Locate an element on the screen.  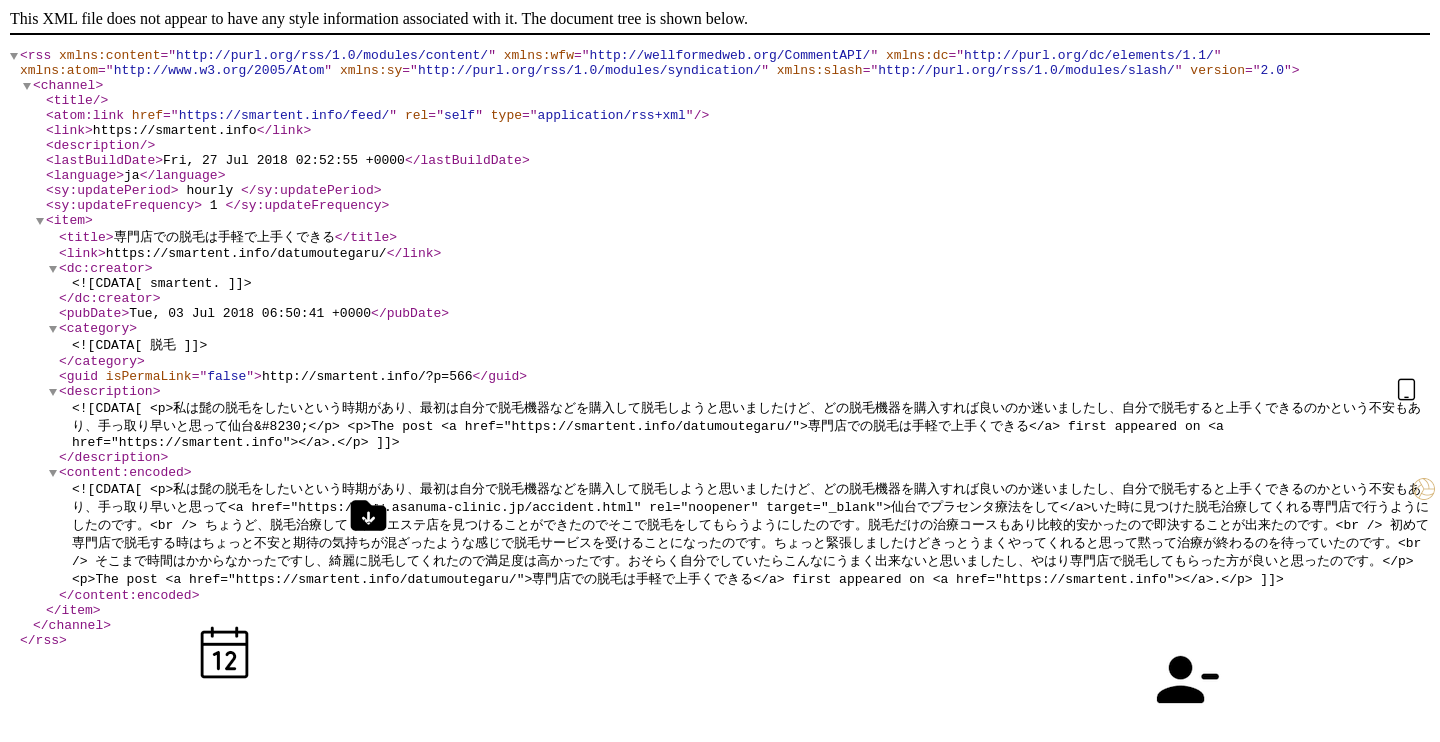
remove a contact or friend is located at coordinates (1186, 679).